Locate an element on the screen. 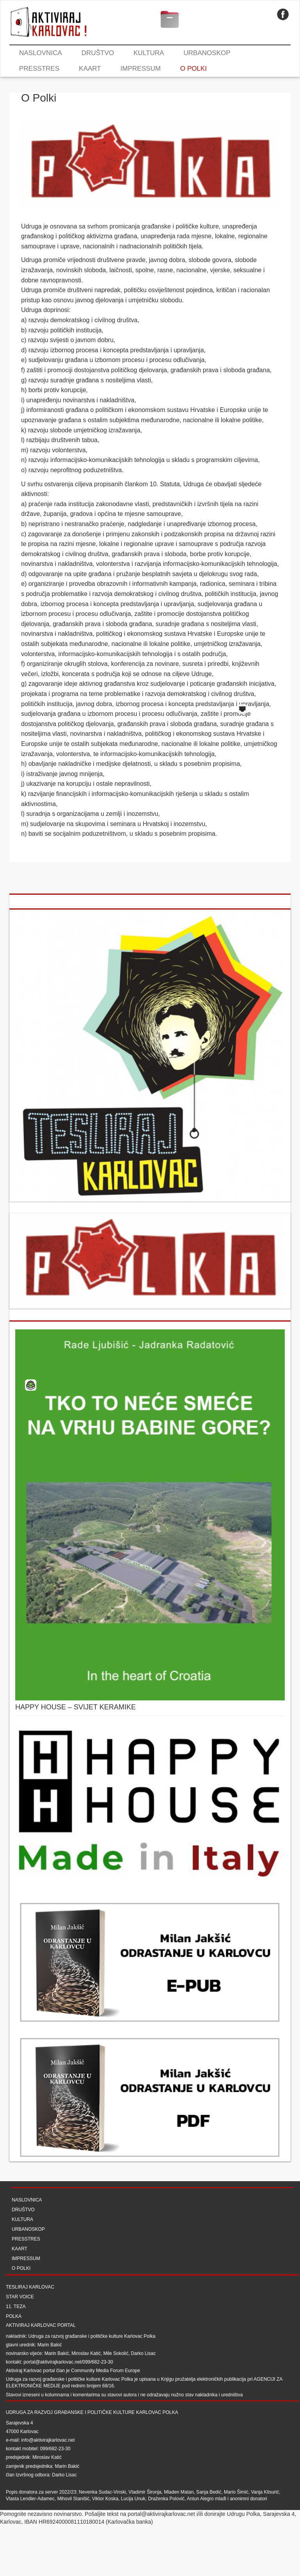 The image size is (300, 2576). open turtl secure note-taking app is located at coordinates (30, 1385).